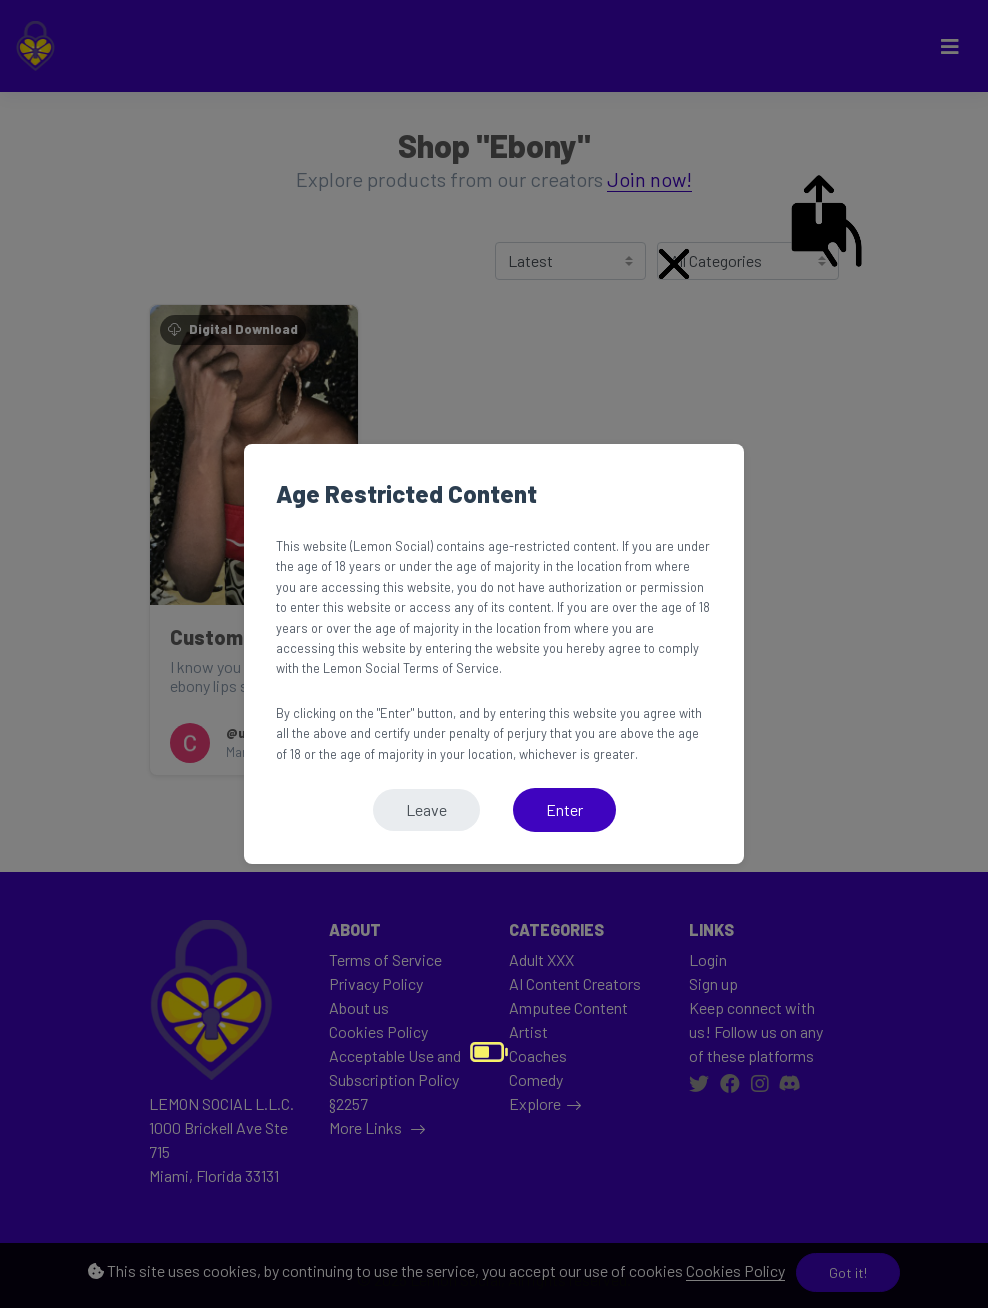  I want to click on indicates battery at 50% charge level, so click(489, 1052).